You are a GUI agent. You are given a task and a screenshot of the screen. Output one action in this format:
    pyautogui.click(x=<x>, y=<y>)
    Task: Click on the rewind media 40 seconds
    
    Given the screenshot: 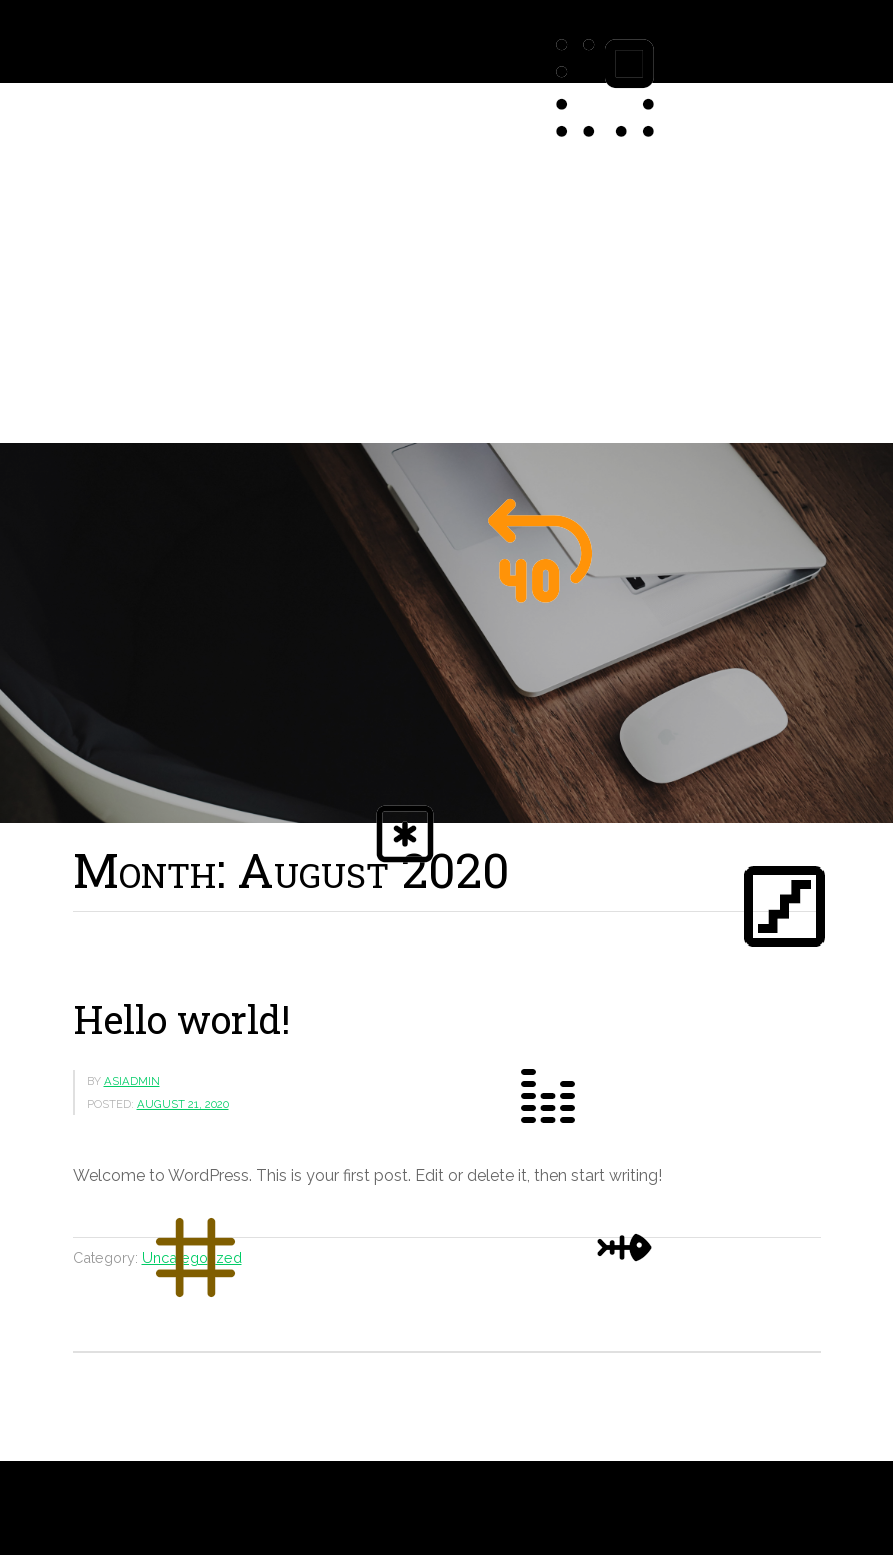 What is the action you would take?
    pyautogui.click(x=537, y=553)
    